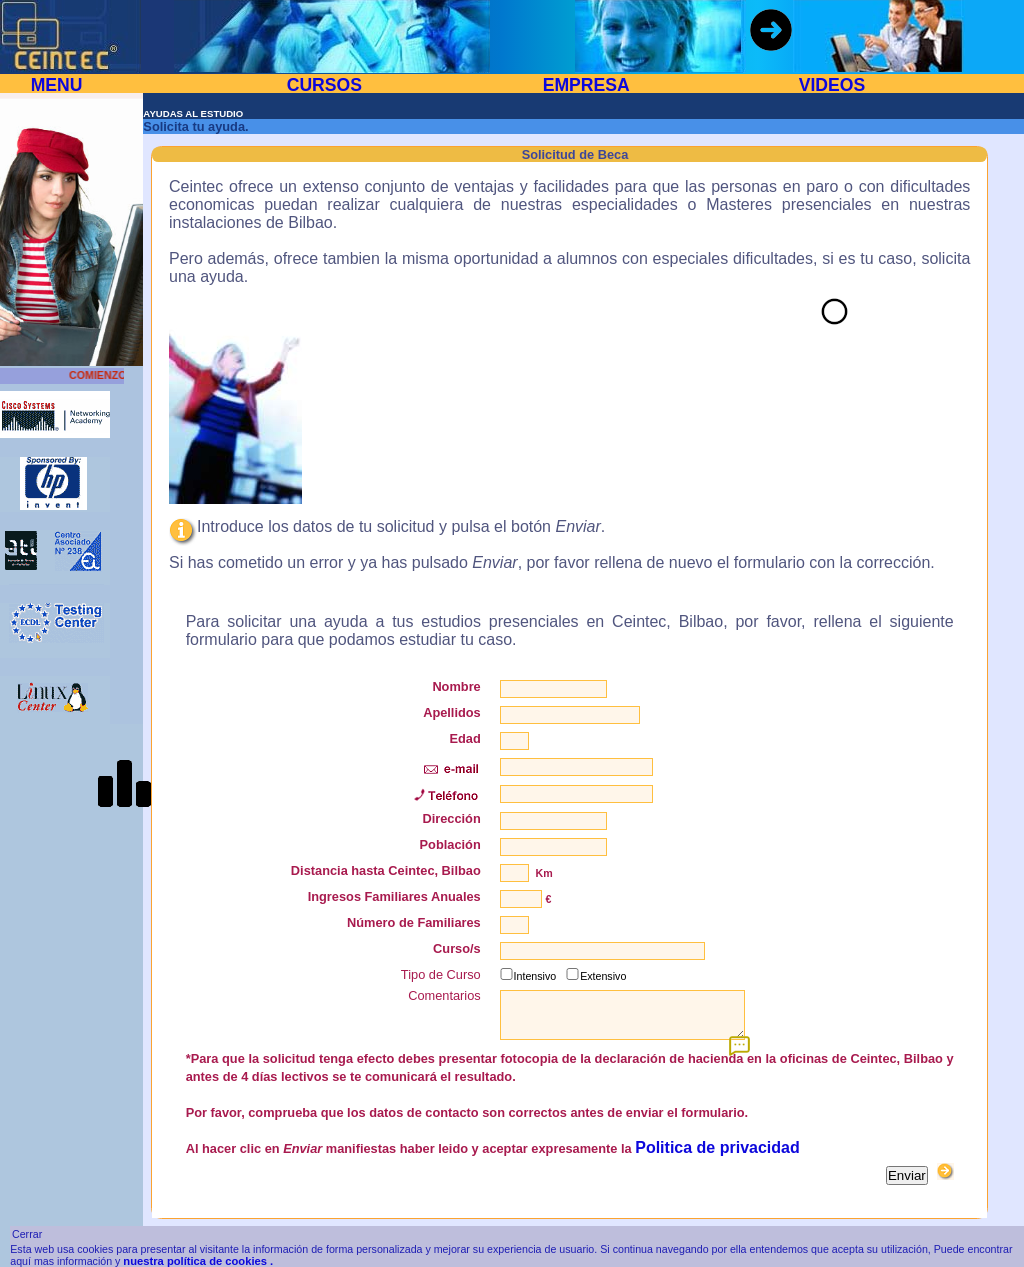  Describe the element at coordinates (739, 1045) in the screenshot. I see `open messaging or chat` at that location.